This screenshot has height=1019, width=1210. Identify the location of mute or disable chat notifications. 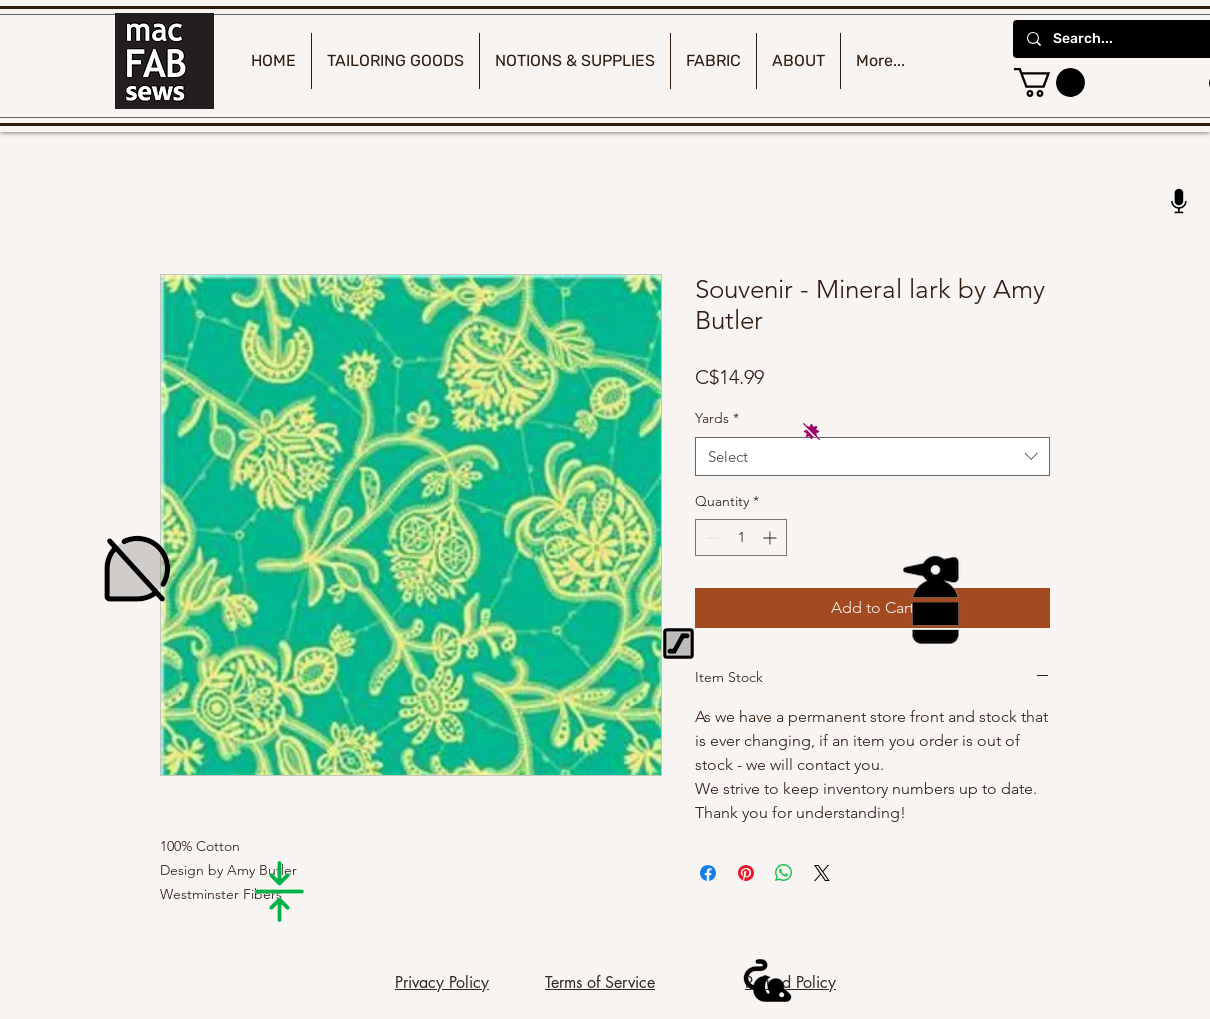
(136, 570).